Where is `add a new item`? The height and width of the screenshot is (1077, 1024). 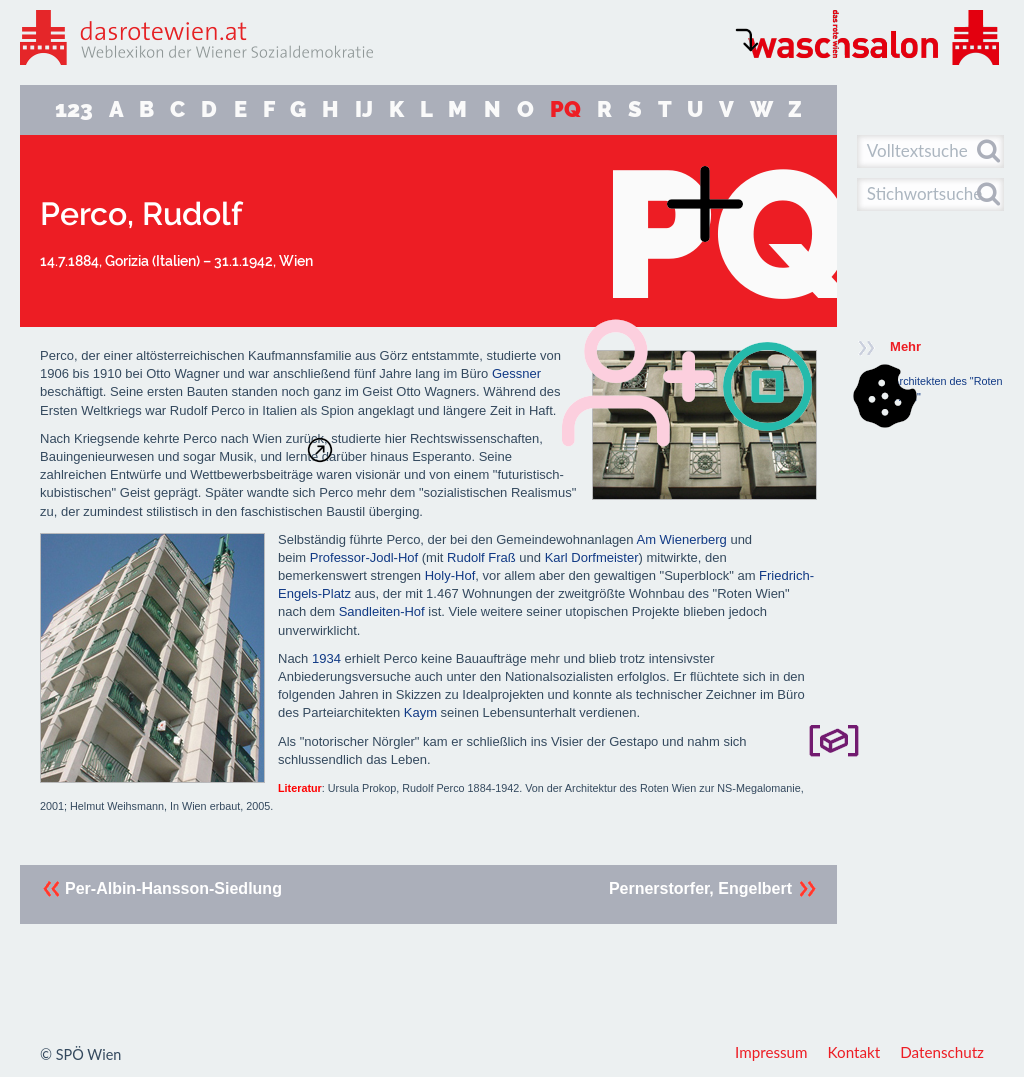
add a new item is located at coordinates (705, 204).